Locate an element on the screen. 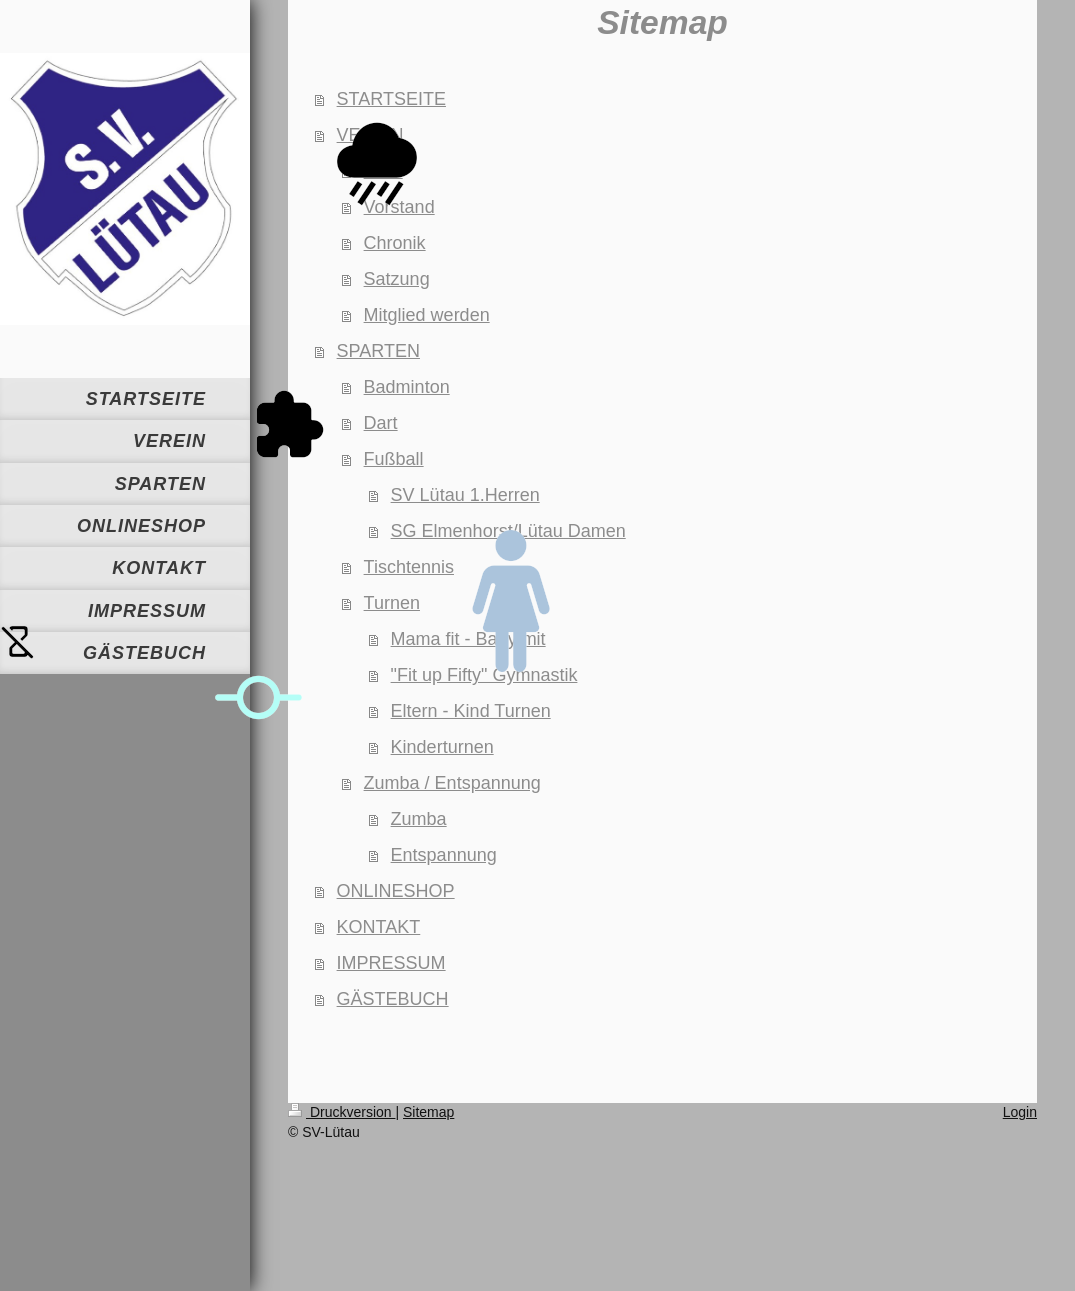 Image resolution: width=1075 pixels, height=1291 pixels. view commit details in version control is located at coordinates (258, 697).